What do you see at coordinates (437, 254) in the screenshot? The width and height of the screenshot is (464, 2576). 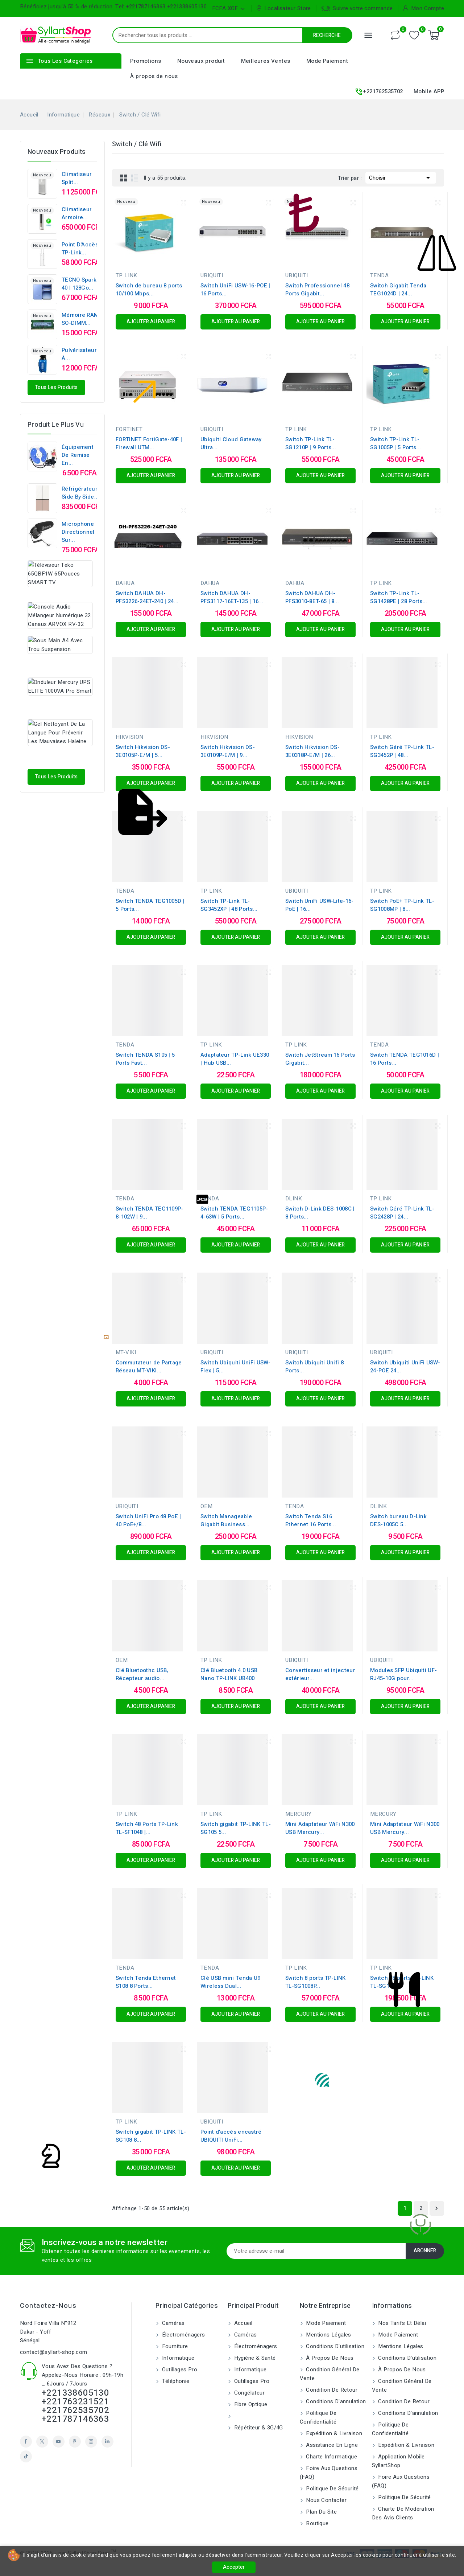 I see `flip image horizontally` at bounding box center [437, 254].